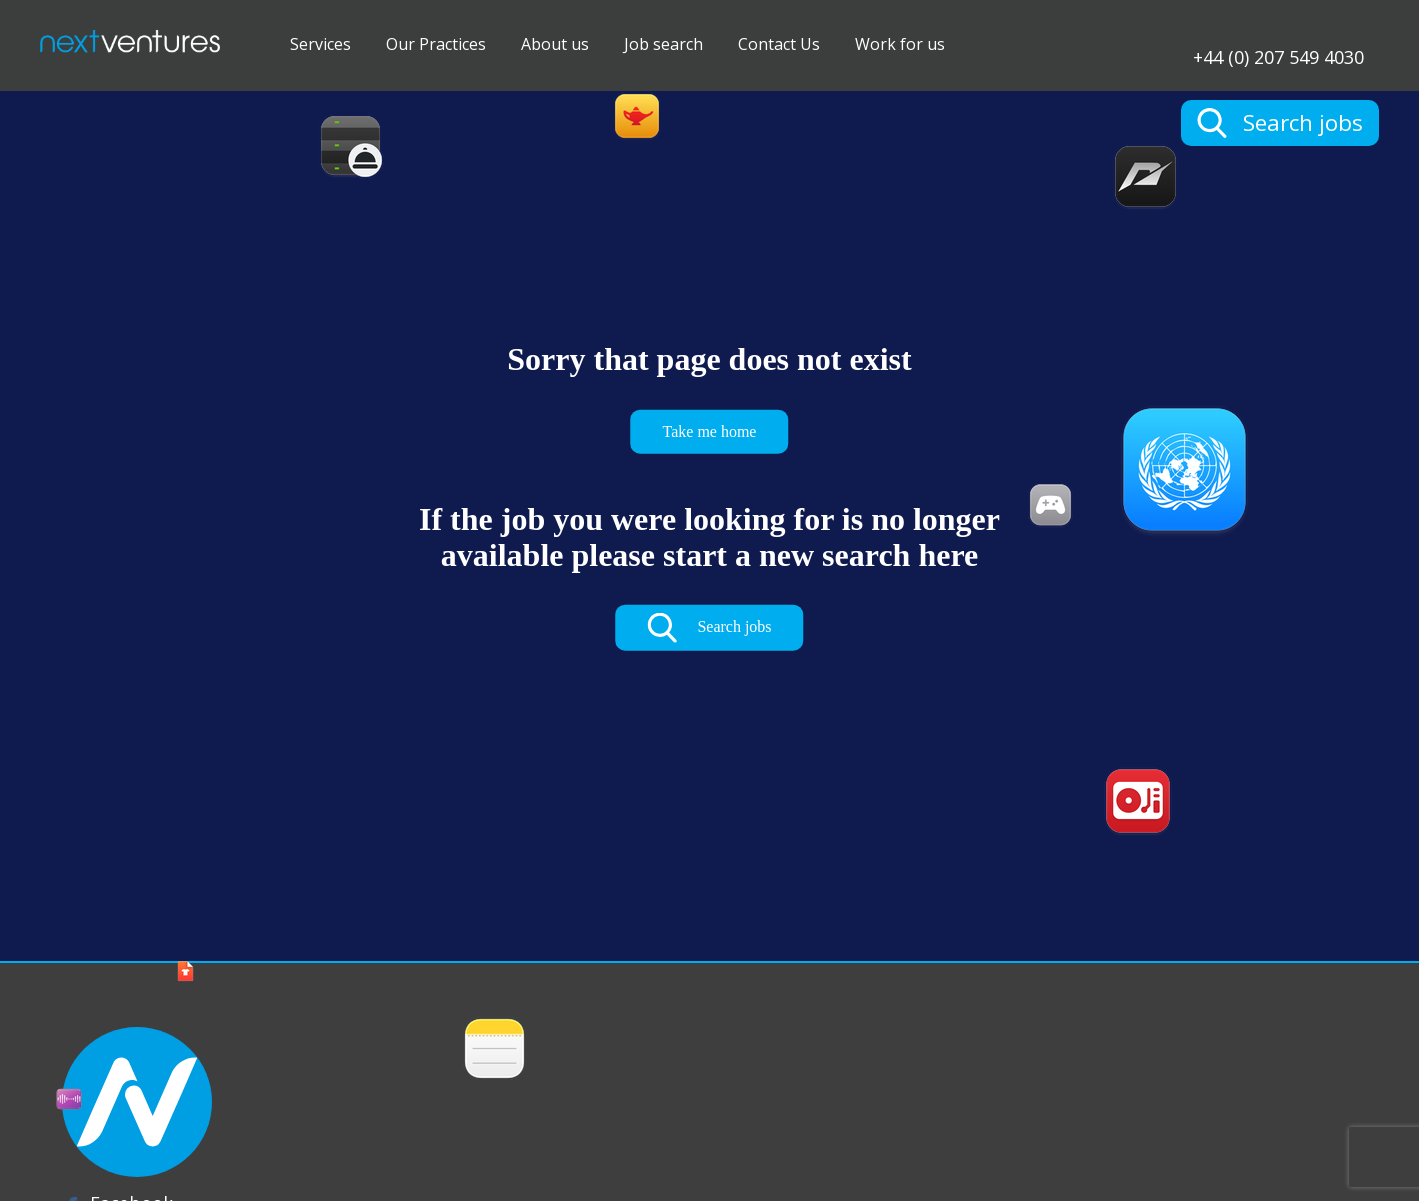 The image size is (1419, 1201). What do you see at coordinates (1145, 176) in the screenshot?
I see `launch need for speed shift racing game` at bounding box center [1145, 176].